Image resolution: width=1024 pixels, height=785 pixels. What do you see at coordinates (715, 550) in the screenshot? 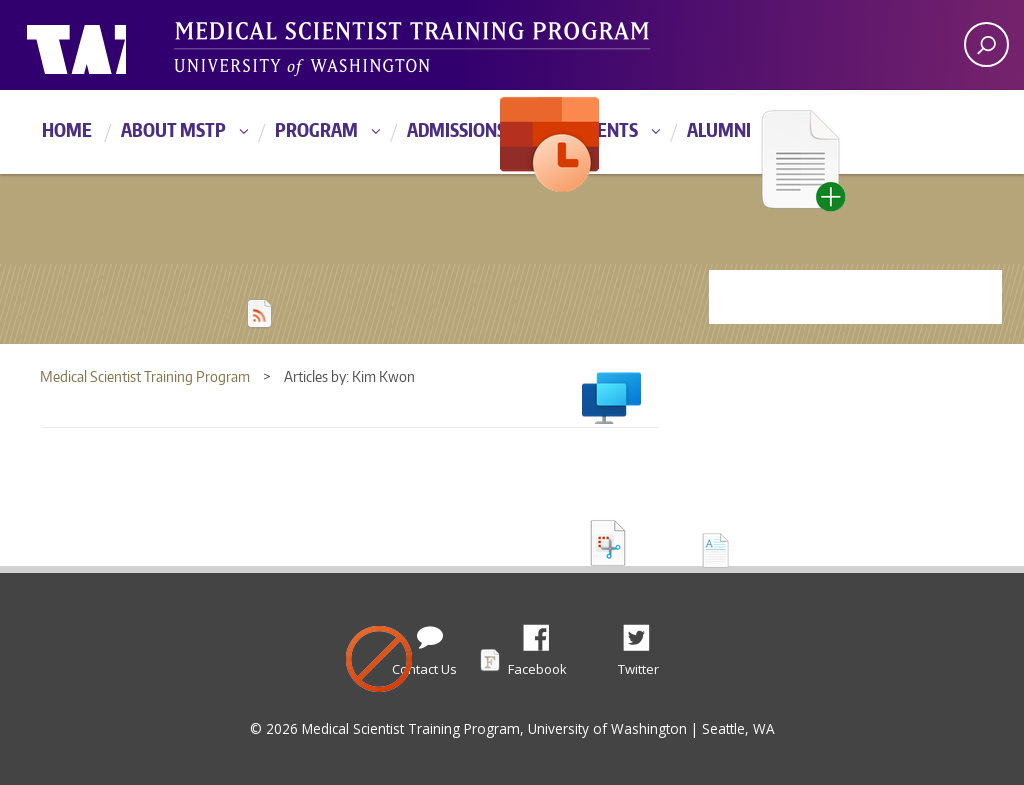
I see `open a text document or word processing file` at bounding box center [715, 550].